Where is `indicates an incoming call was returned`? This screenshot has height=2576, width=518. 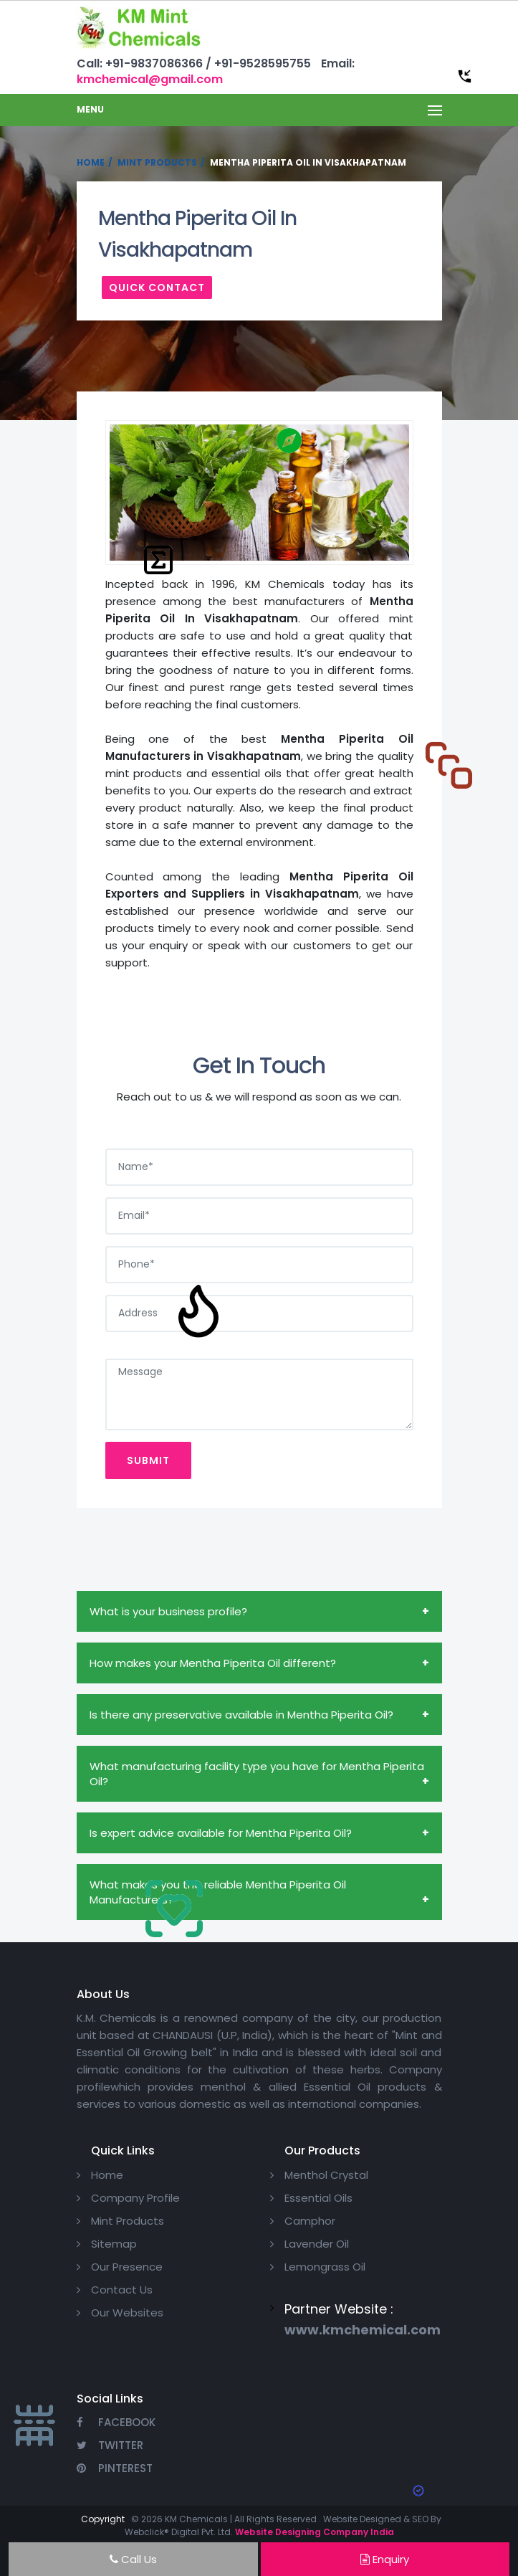
indicates an incoming call was returned is located at coordinates (464, 76).